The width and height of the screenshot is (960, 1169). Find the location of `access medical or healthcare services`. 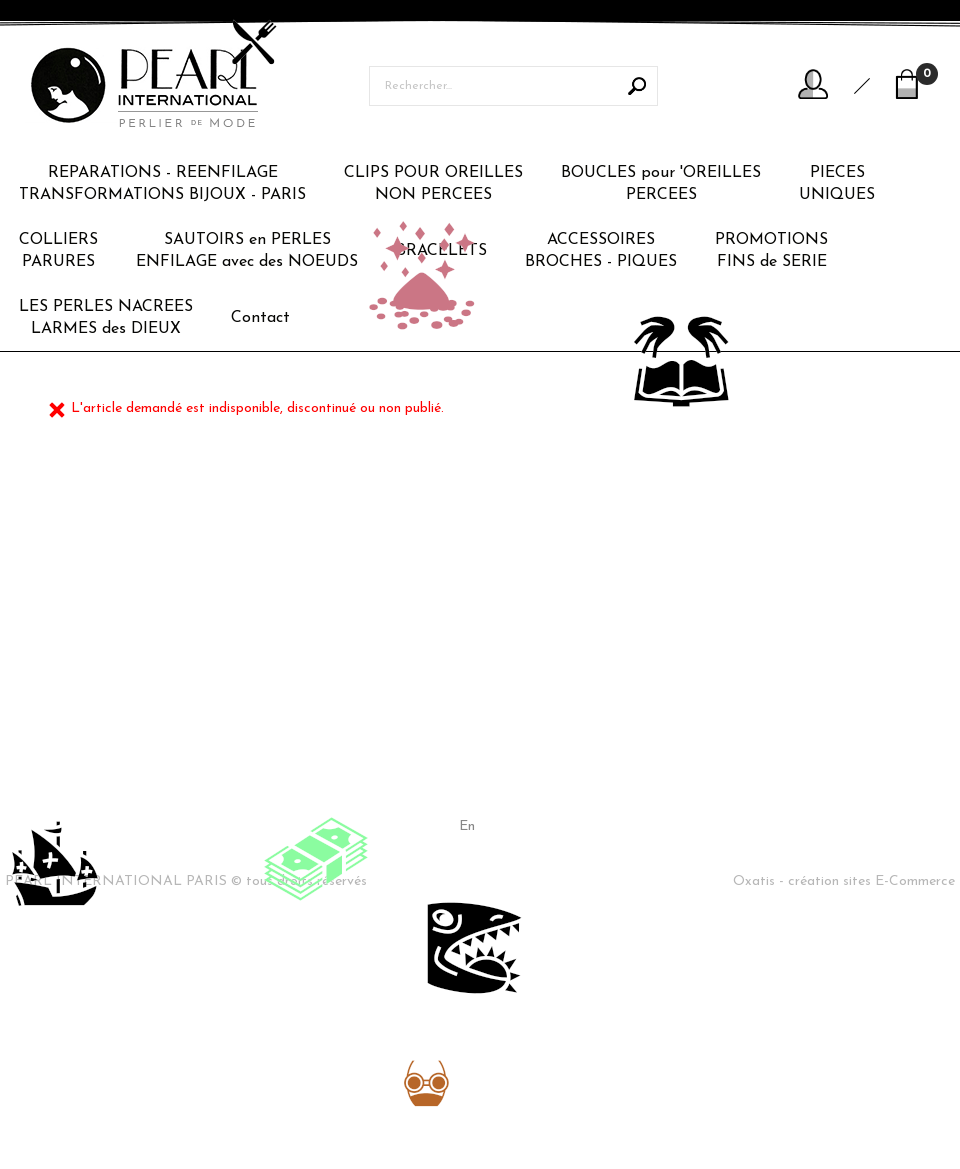

access medical or healthcare services is located at coordinates (426, 1083).